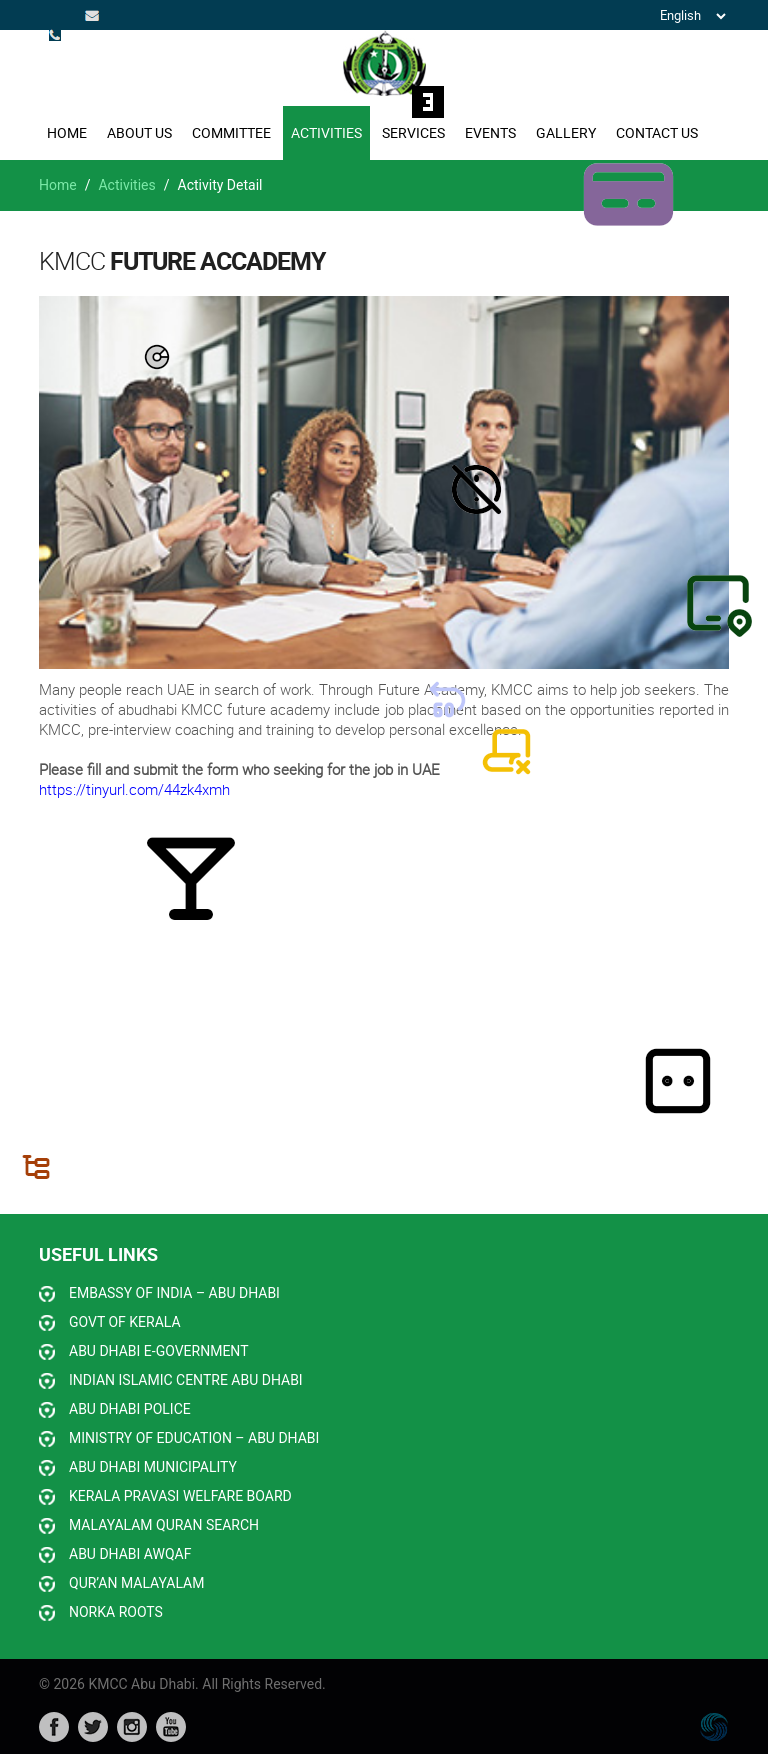  I want to click on remove or delete a script, so click(506, 750).